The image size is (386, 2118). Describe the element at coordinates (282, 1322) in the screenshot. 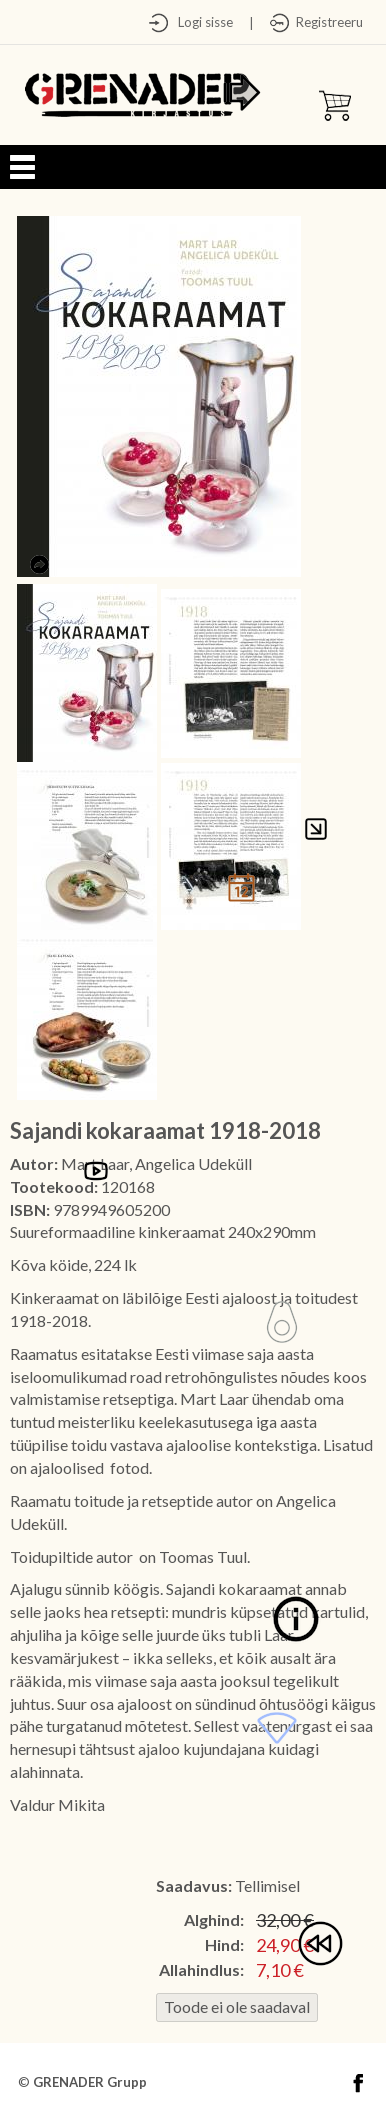

I see `indicates healthy or vegetarian food options` at that location.